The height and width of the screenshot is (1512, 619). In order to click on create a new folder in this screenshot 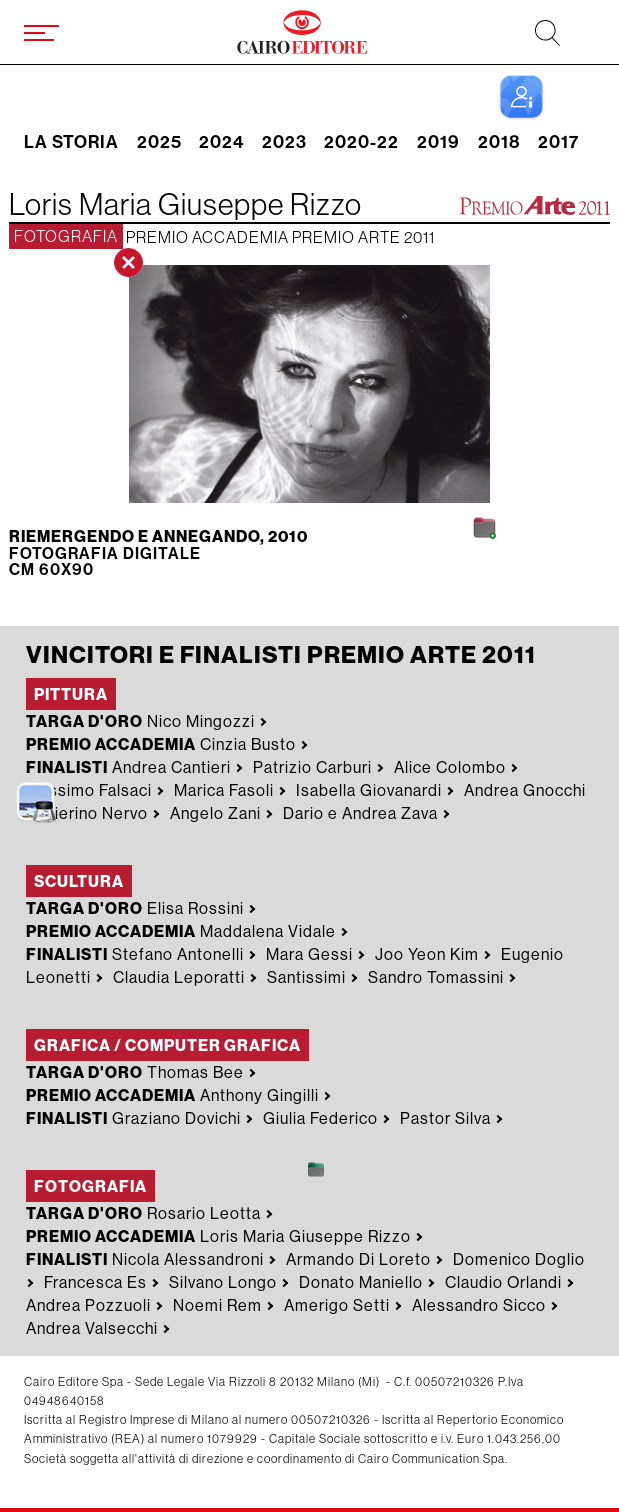, I will do `click(484, 527)`.